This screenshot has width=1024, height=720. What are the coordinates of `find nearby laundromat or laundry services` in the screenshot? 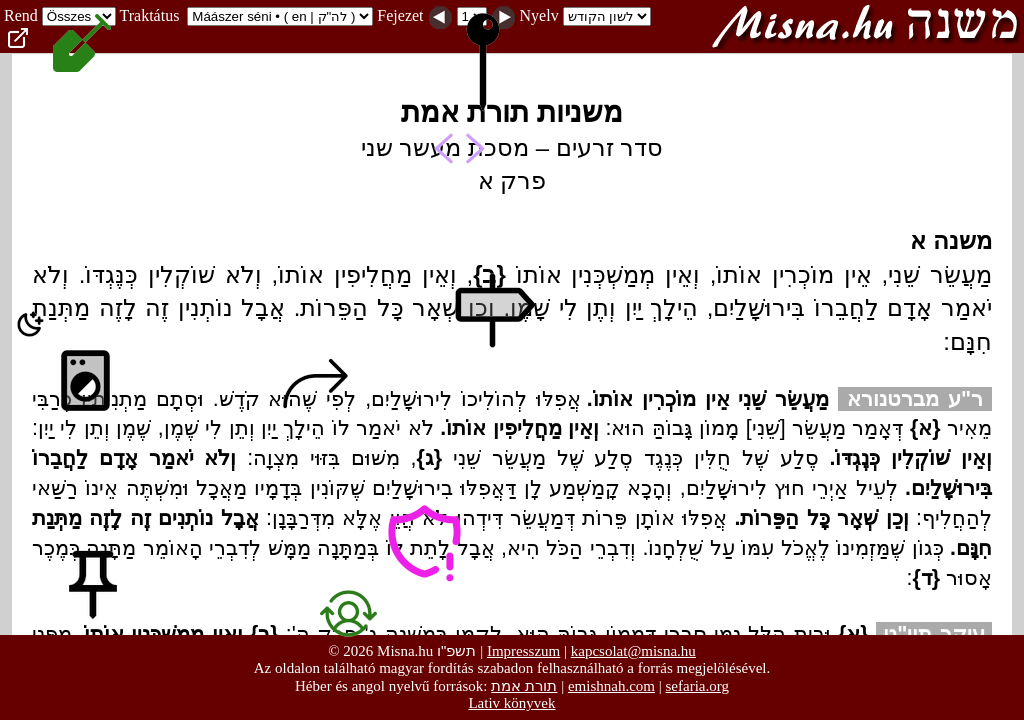 It's located at (85, 380).